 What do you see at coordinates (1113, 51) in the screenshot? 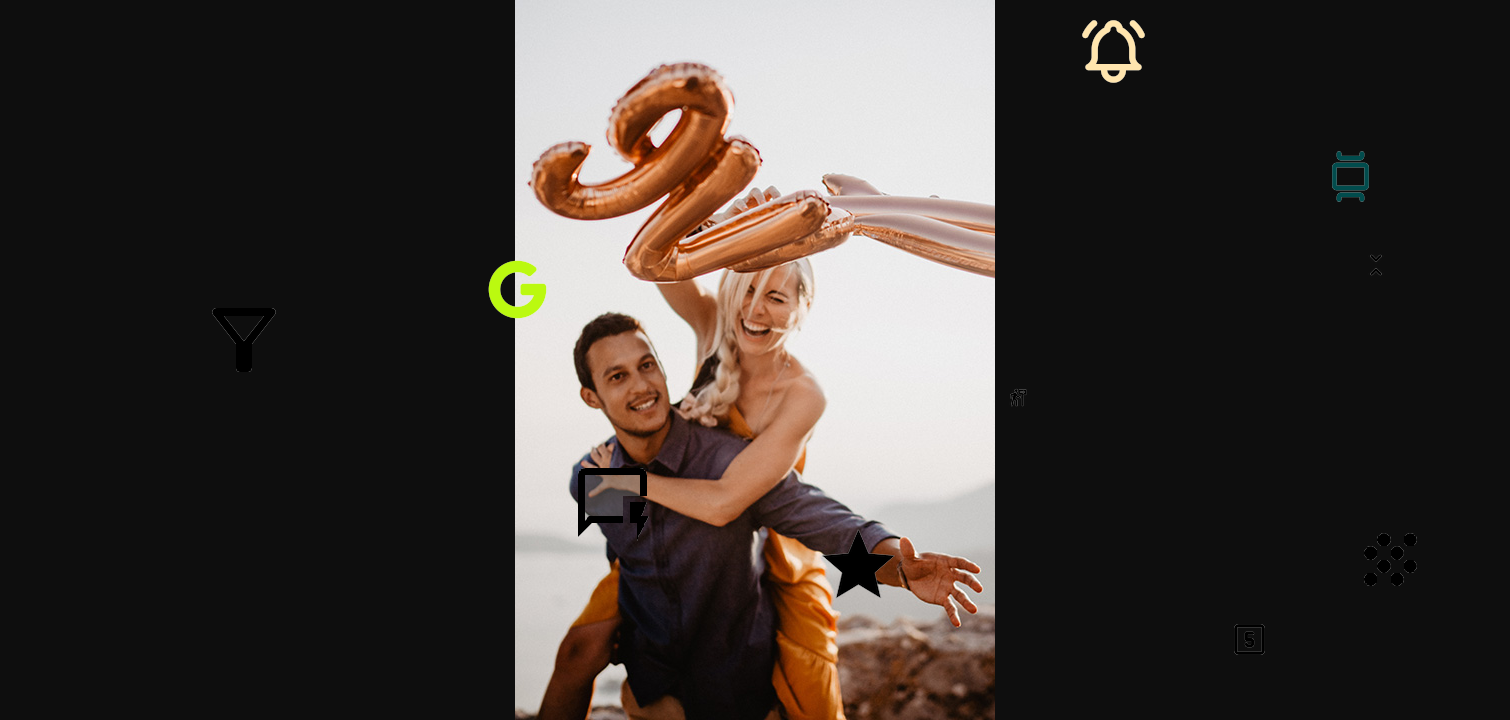
I see `indicates new notifications or alerts` at bounding box center [1113, 51].